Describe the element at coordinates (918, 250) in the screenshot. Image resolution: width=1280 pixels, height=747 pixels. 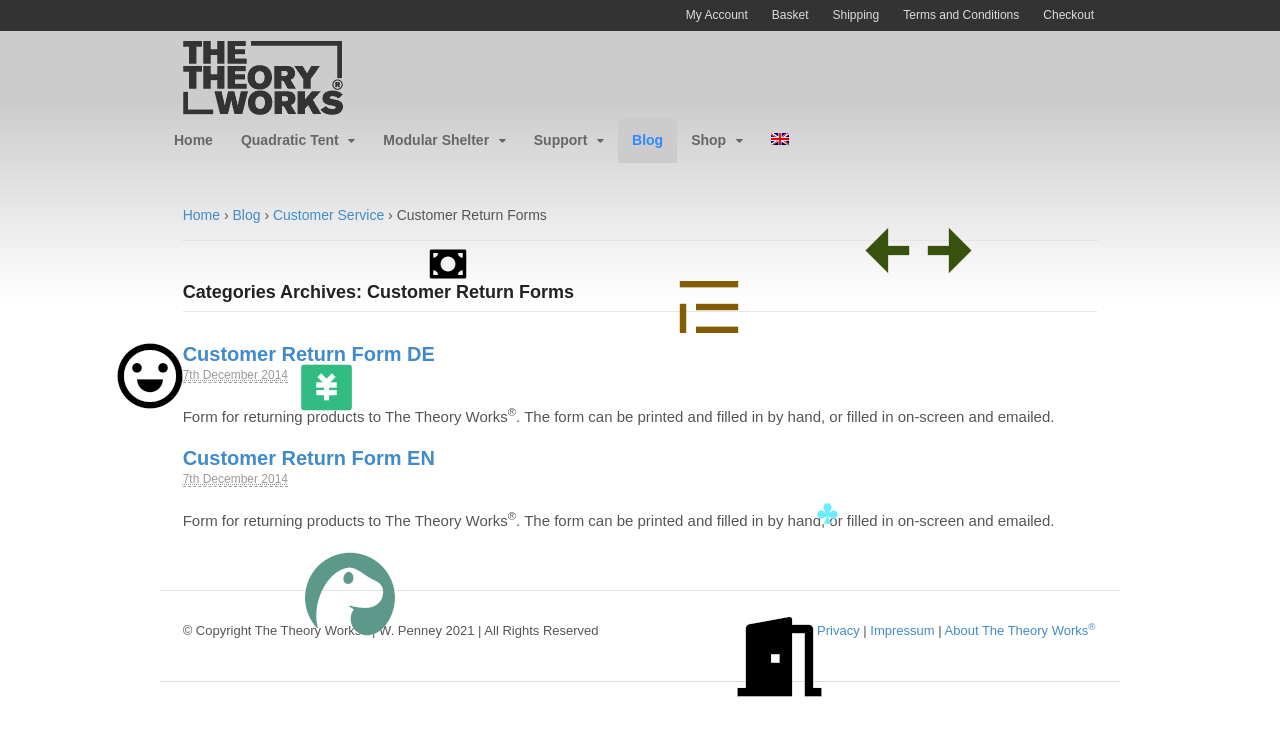
I see `expand content horizontally` at that location.